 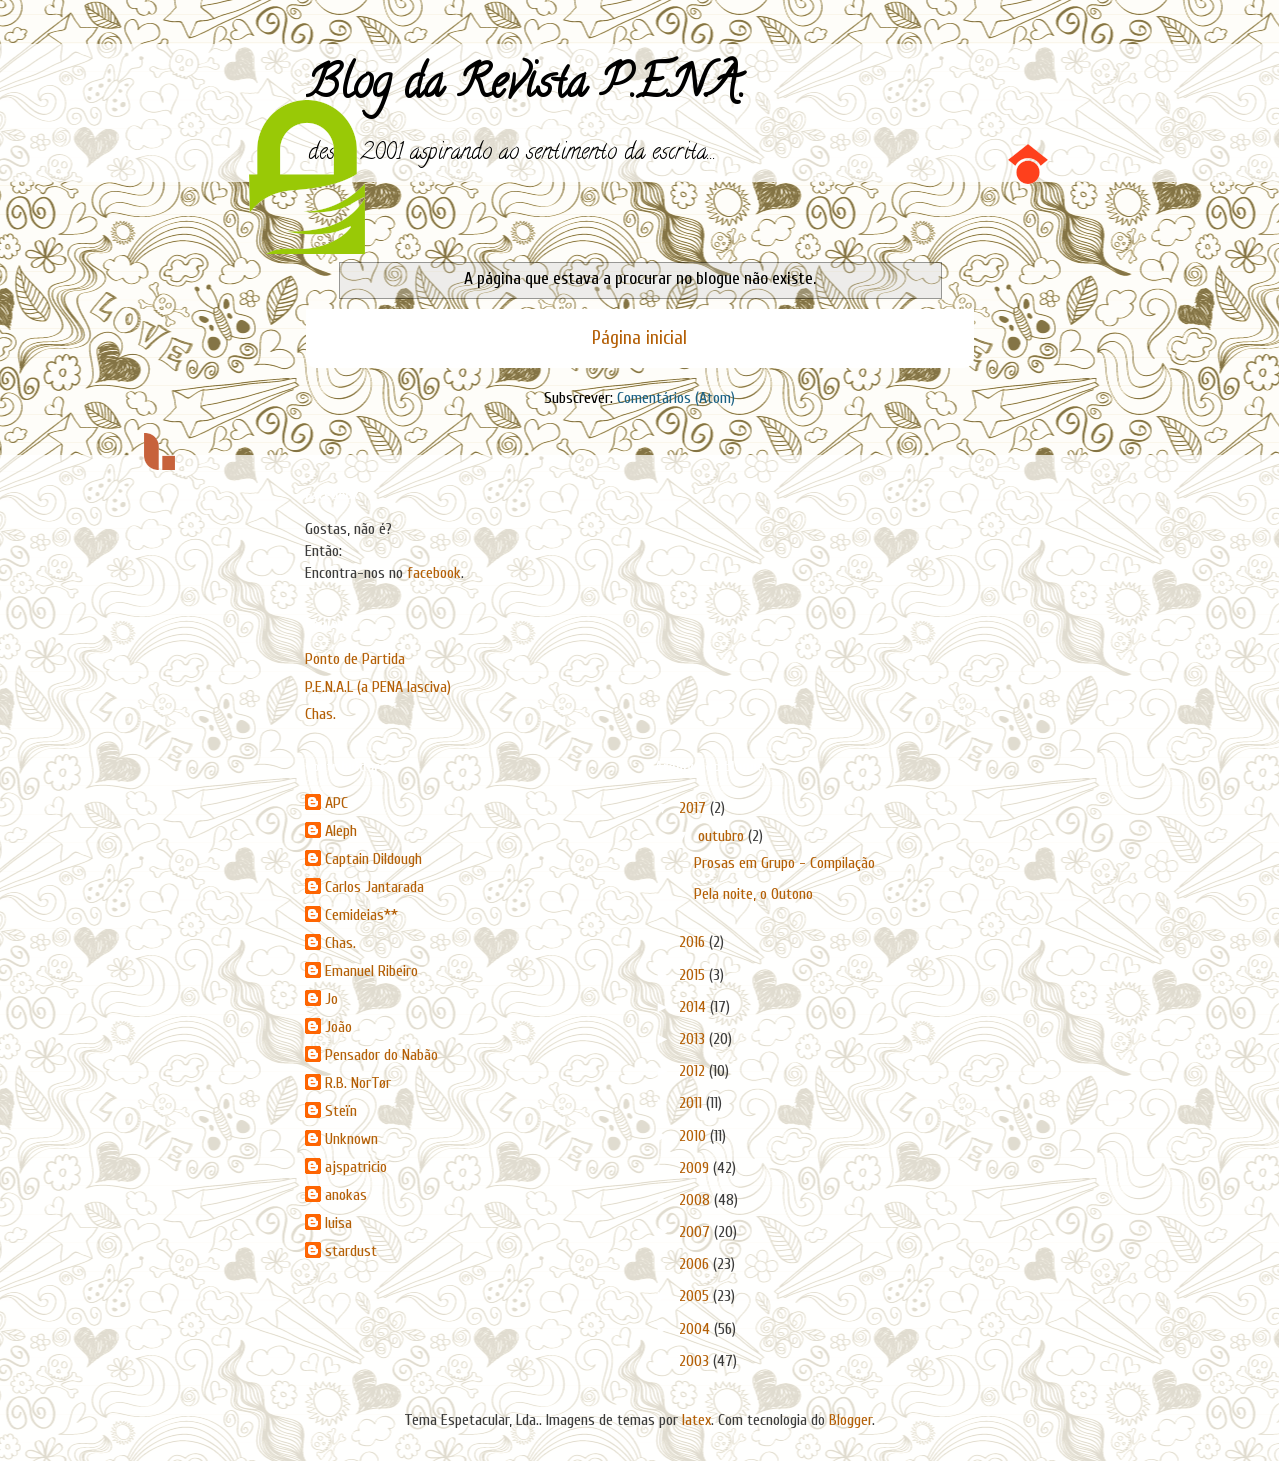 What do you see at coordinates (159, 451) in the screenshot?
I see `logstash data processing pipeline logo` at bounding box center [159, 451].